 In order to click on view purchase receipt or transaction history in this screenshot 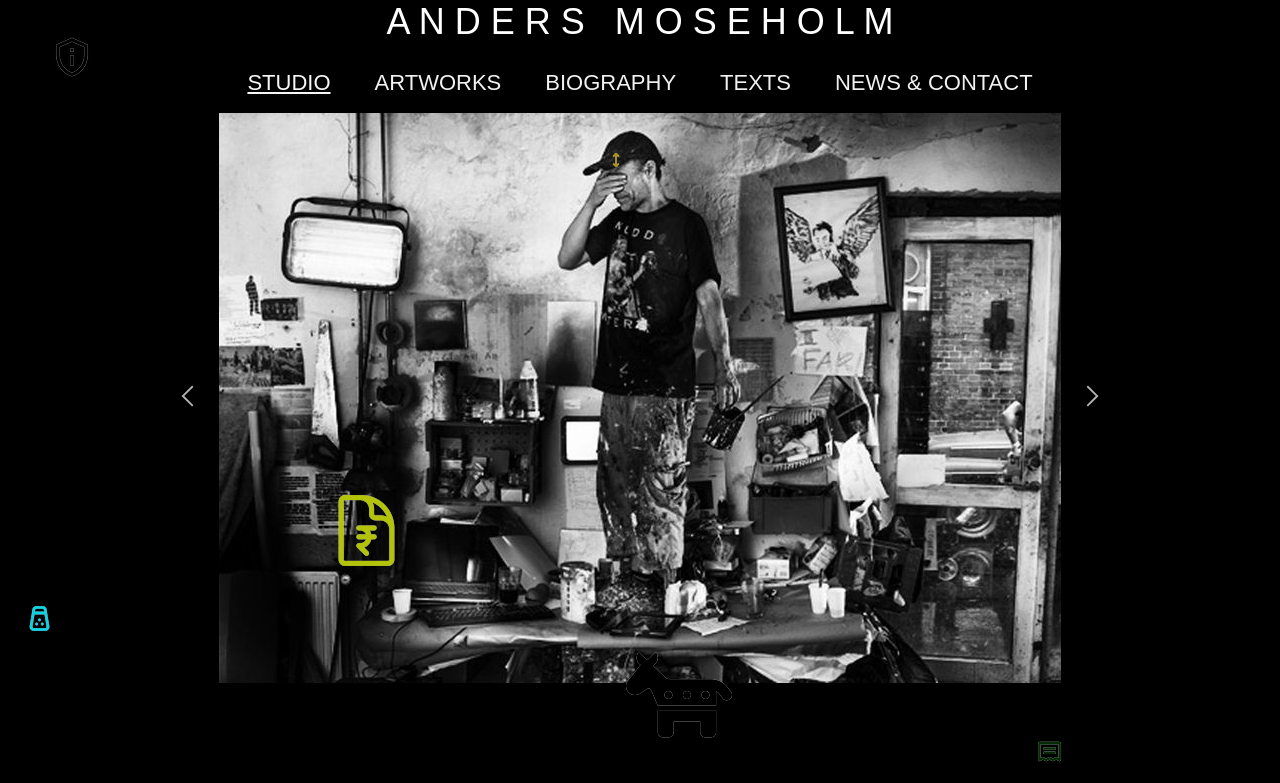, I will do `click(1049, 751)`.